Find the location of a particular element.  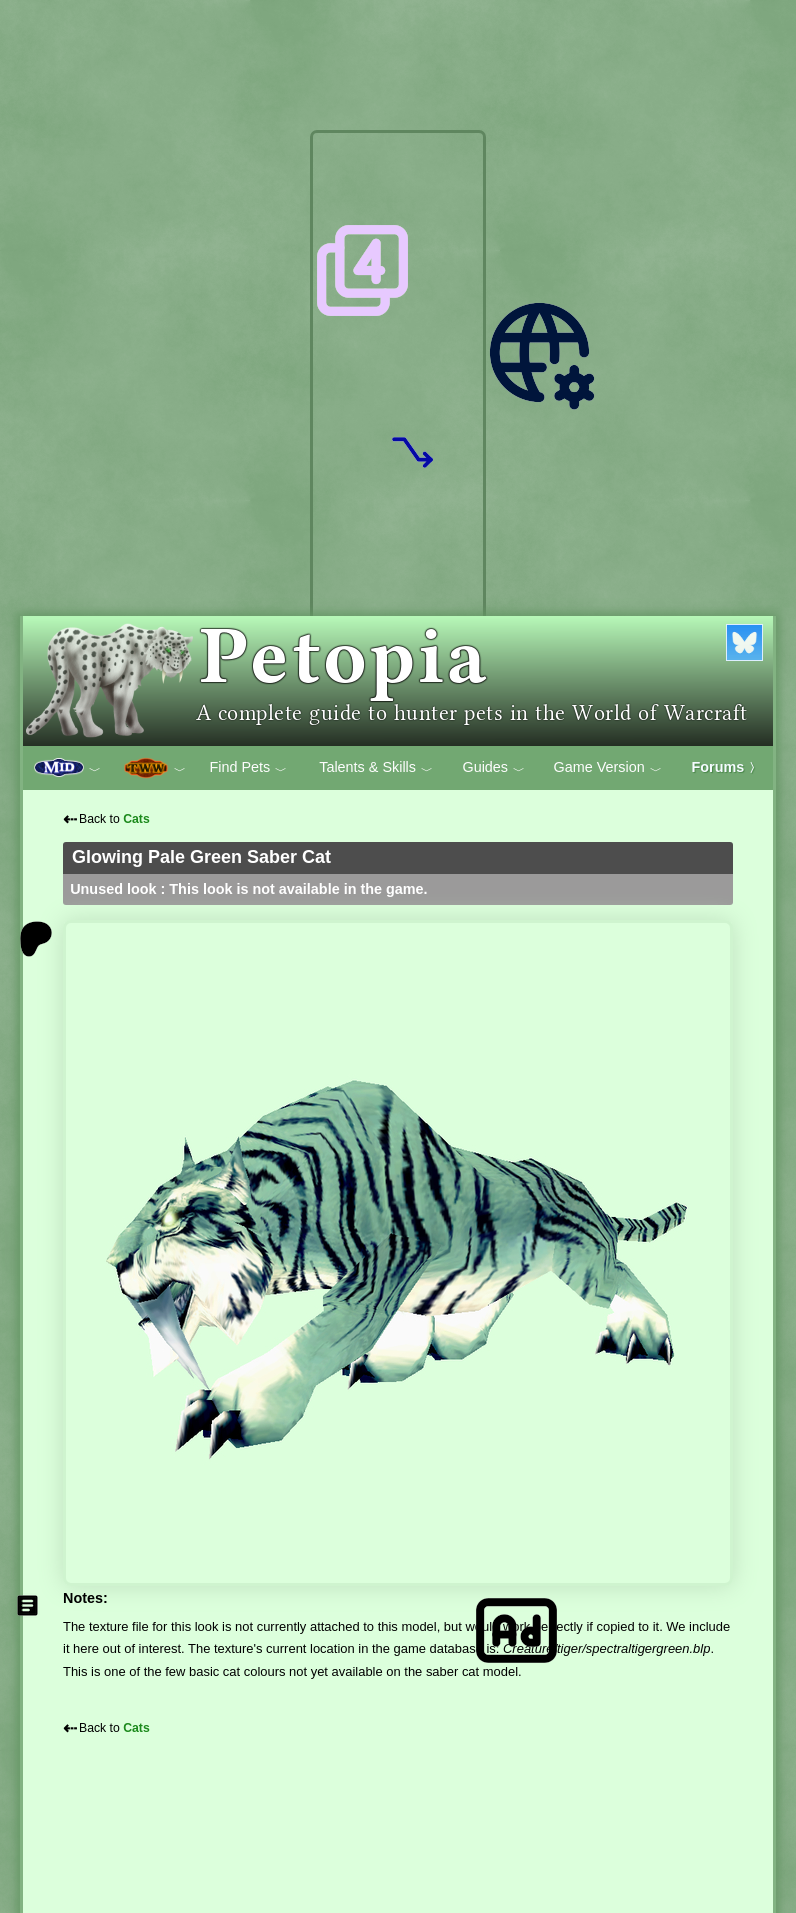

indicates a declining trend or decrease in value is located at coordinates (412, 451).